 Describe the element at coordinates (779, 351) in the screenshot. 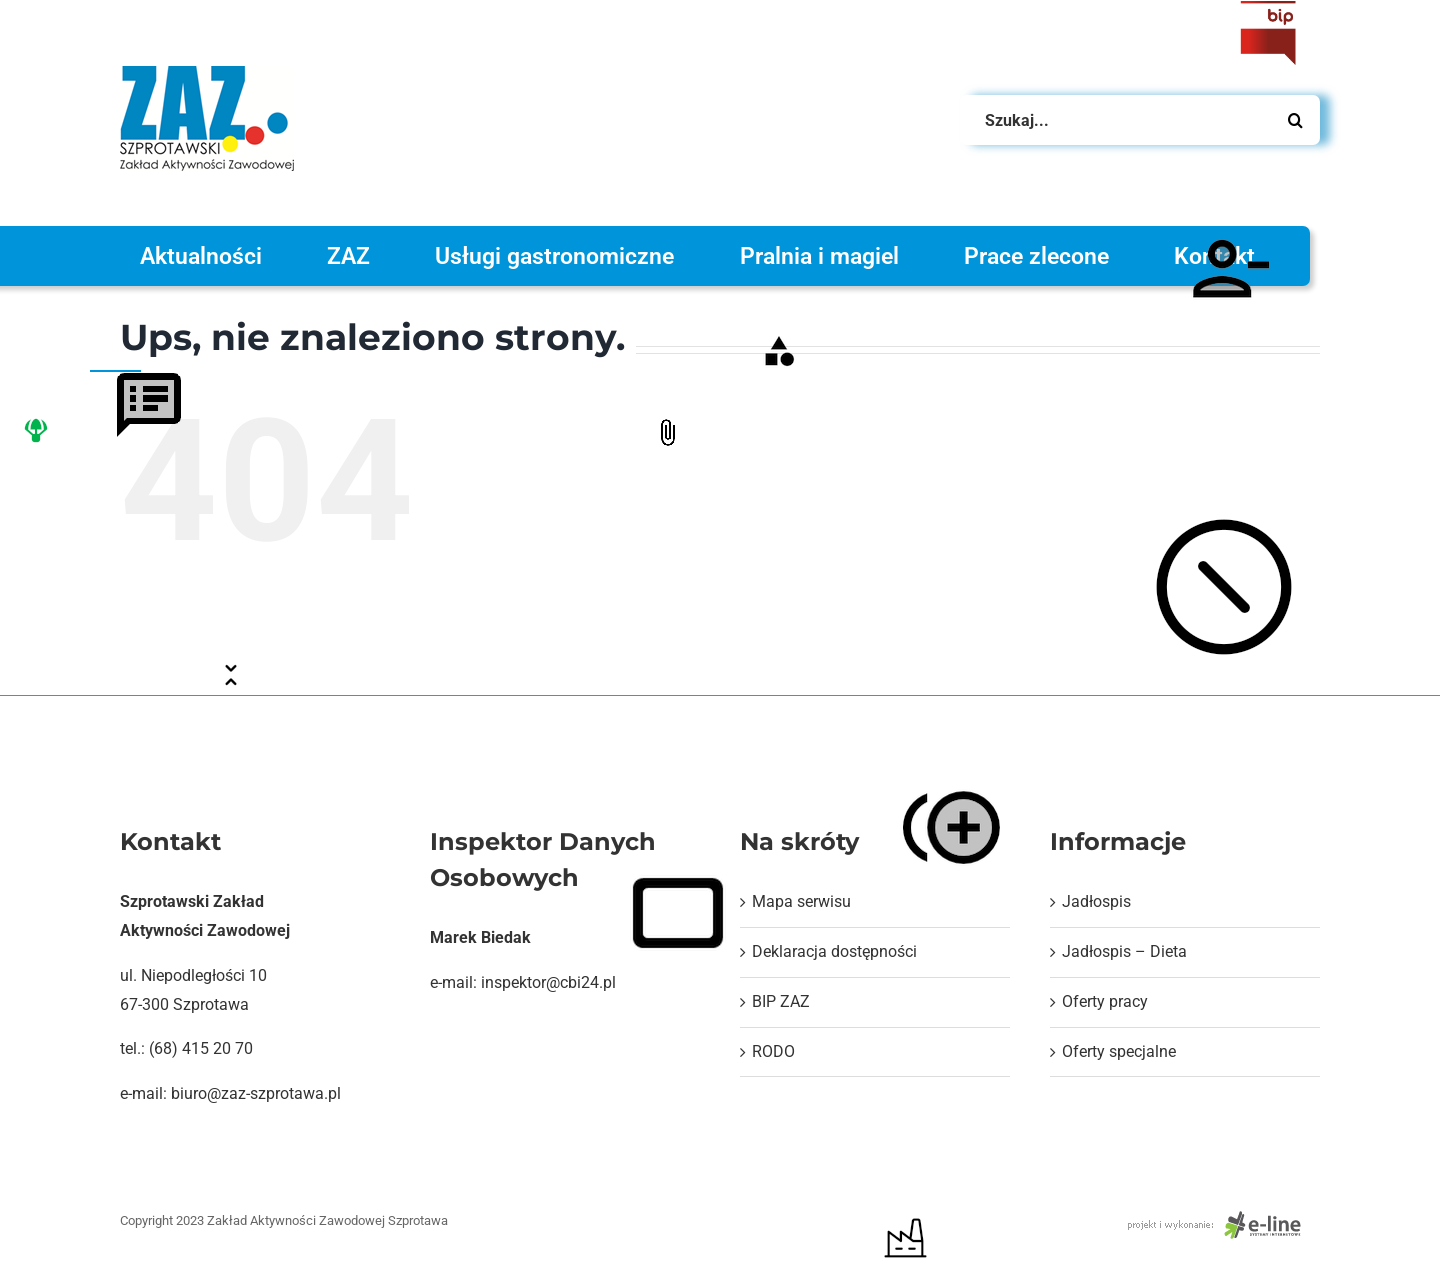

I see `browse or filter by category` at that location.